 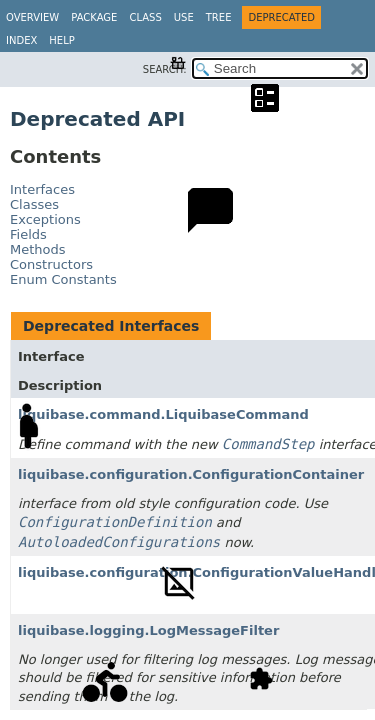 What do you see at coordinates (261, 678) in the screenshot?
I see `access browser extensions or add-ons` at bounding box center [261, 678].